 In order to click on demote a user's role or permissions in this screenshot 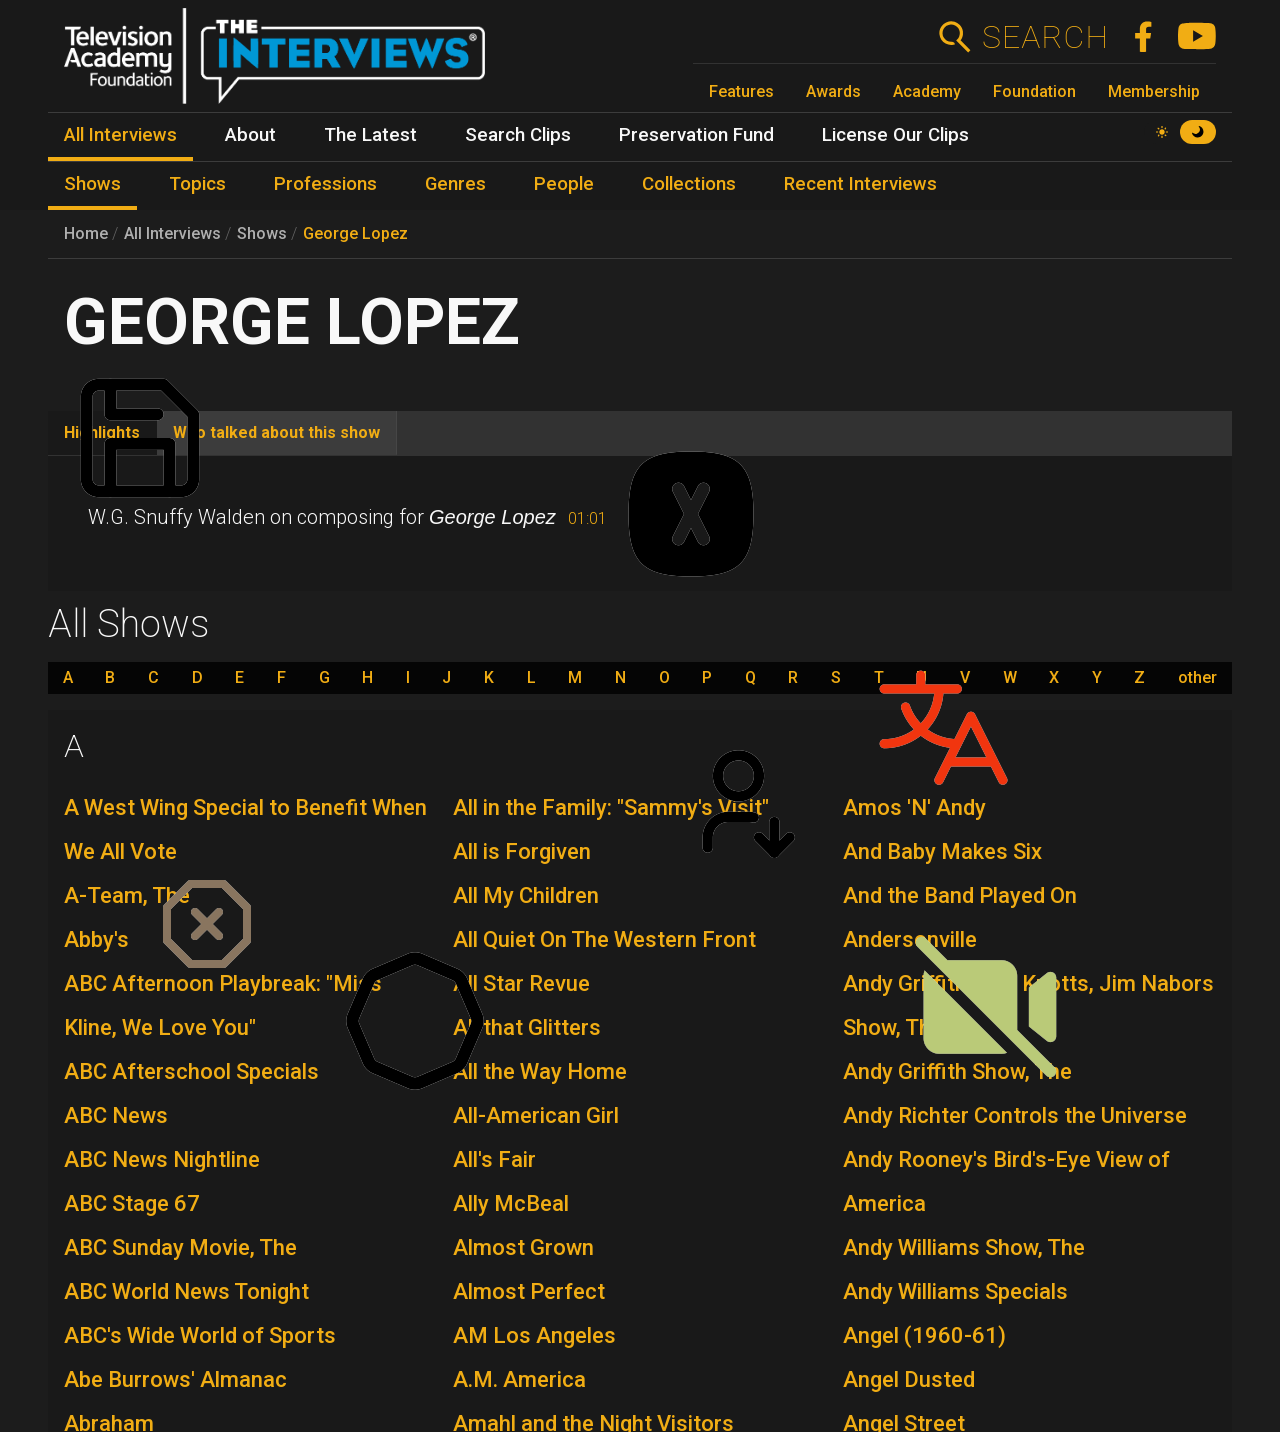, I will do `click(738, 801)`.